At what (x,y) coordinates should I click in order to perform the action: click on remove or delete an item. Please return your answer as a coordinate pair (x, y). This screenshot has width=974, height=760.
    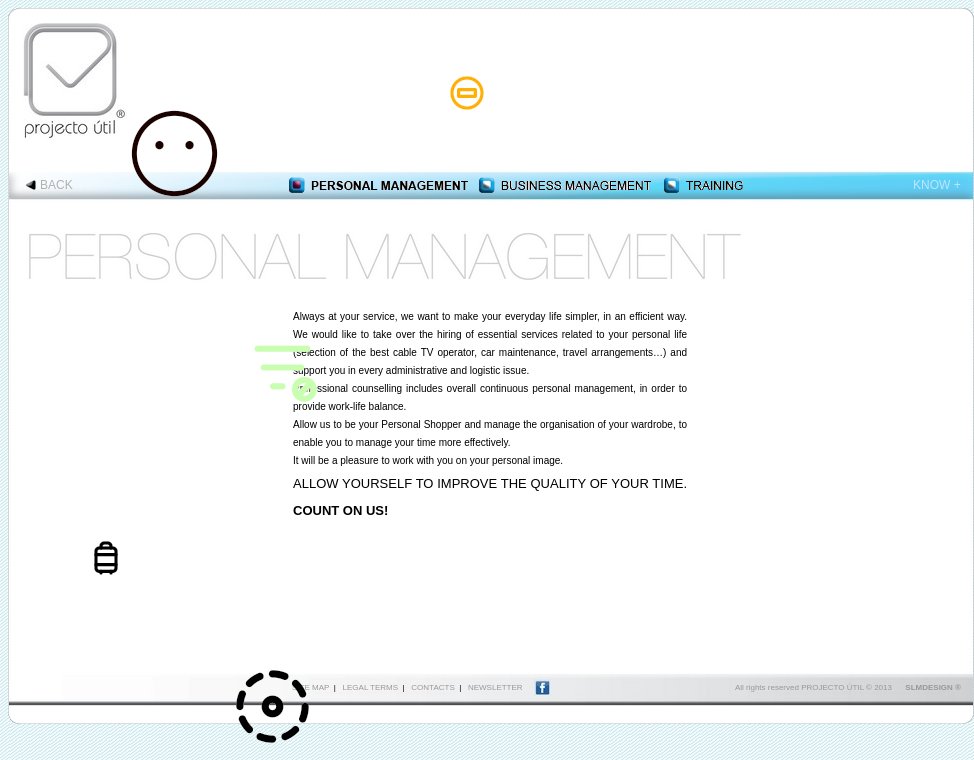
    Looking at the image, I should click on (467, 93).